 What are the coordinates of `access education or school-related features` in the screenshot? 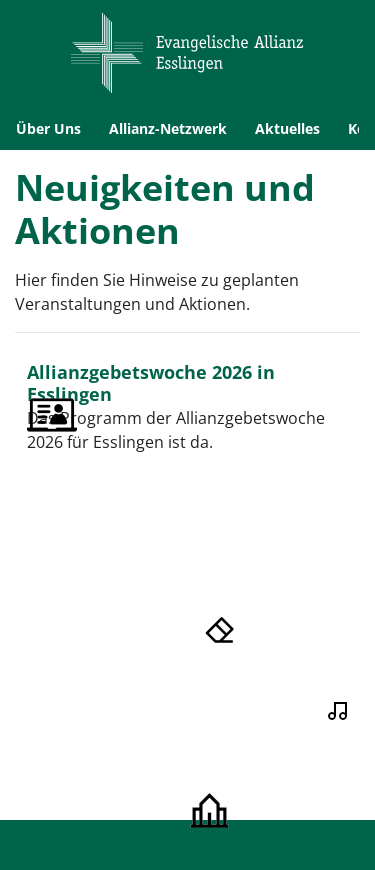 It's located at (209, 812).